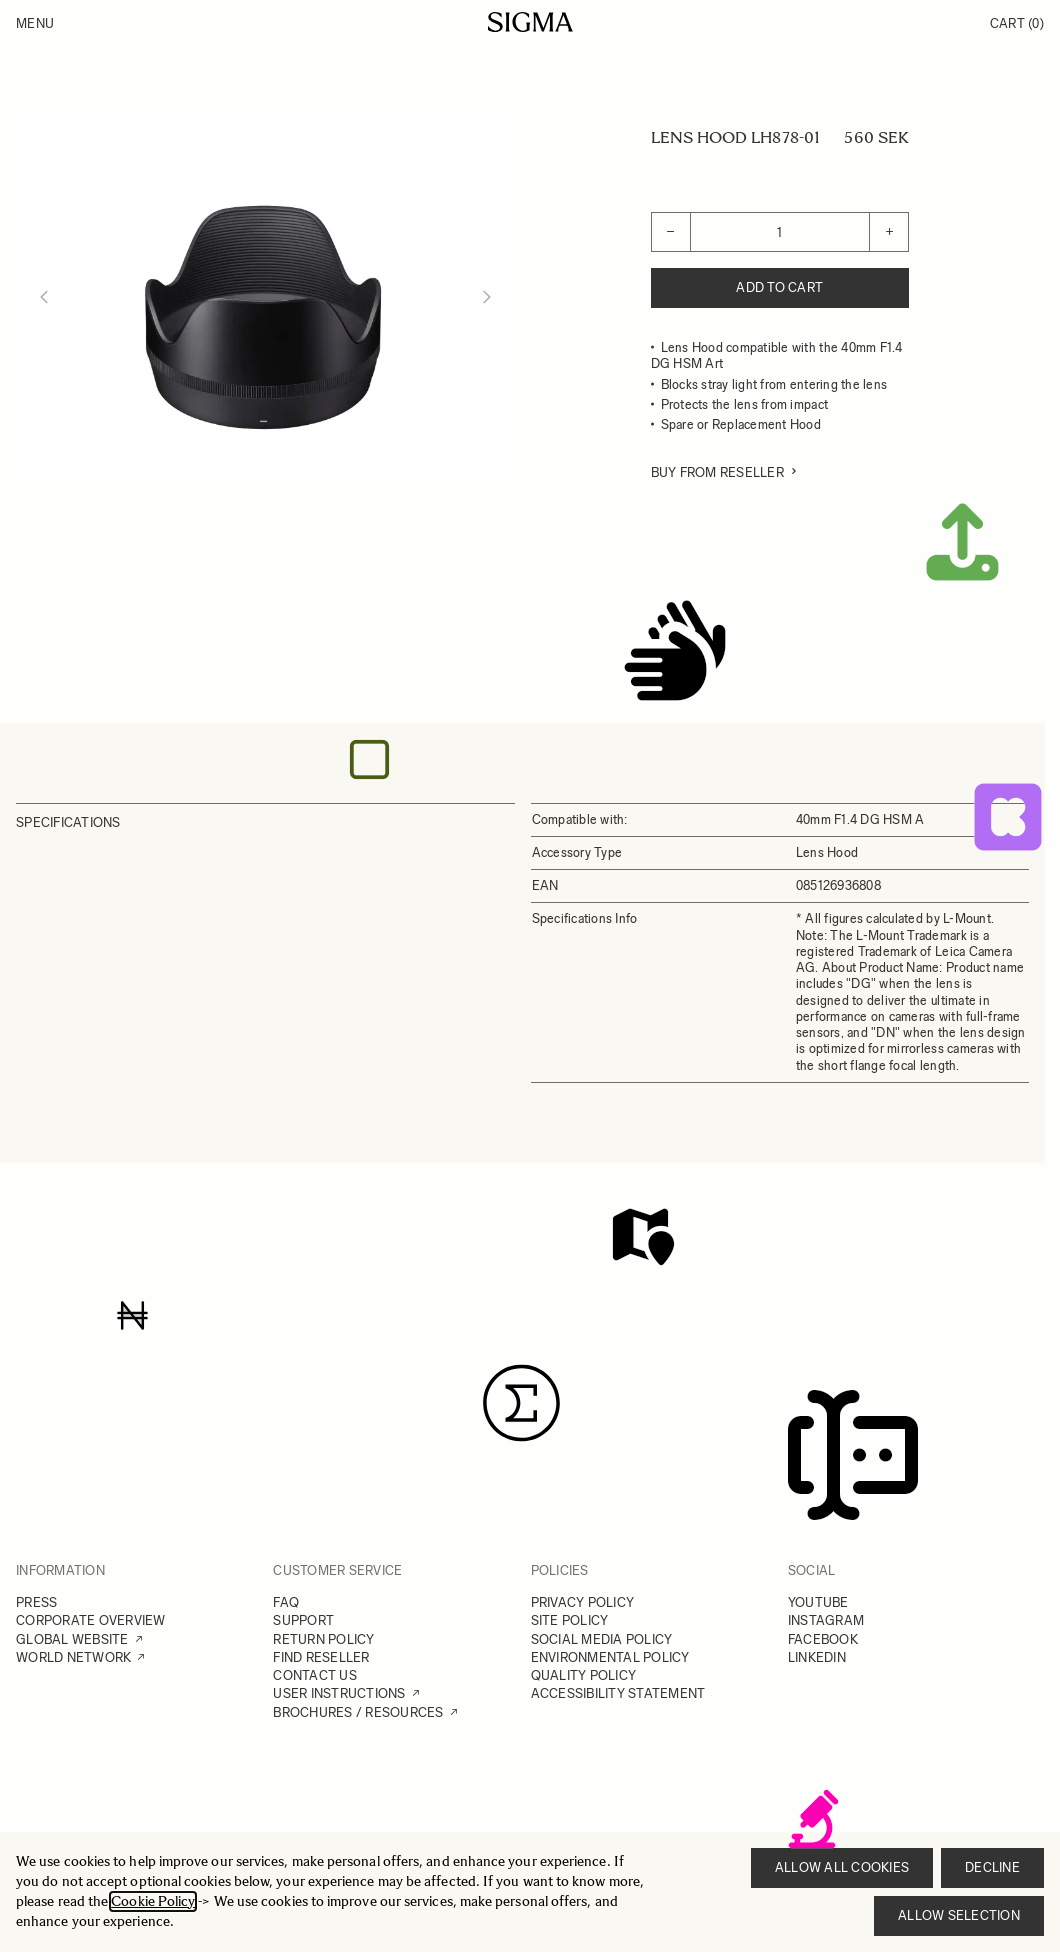 This screenshot has width=1060, height=1952. I want to click on unchecked checkbox or selection state, so click(369, 759).